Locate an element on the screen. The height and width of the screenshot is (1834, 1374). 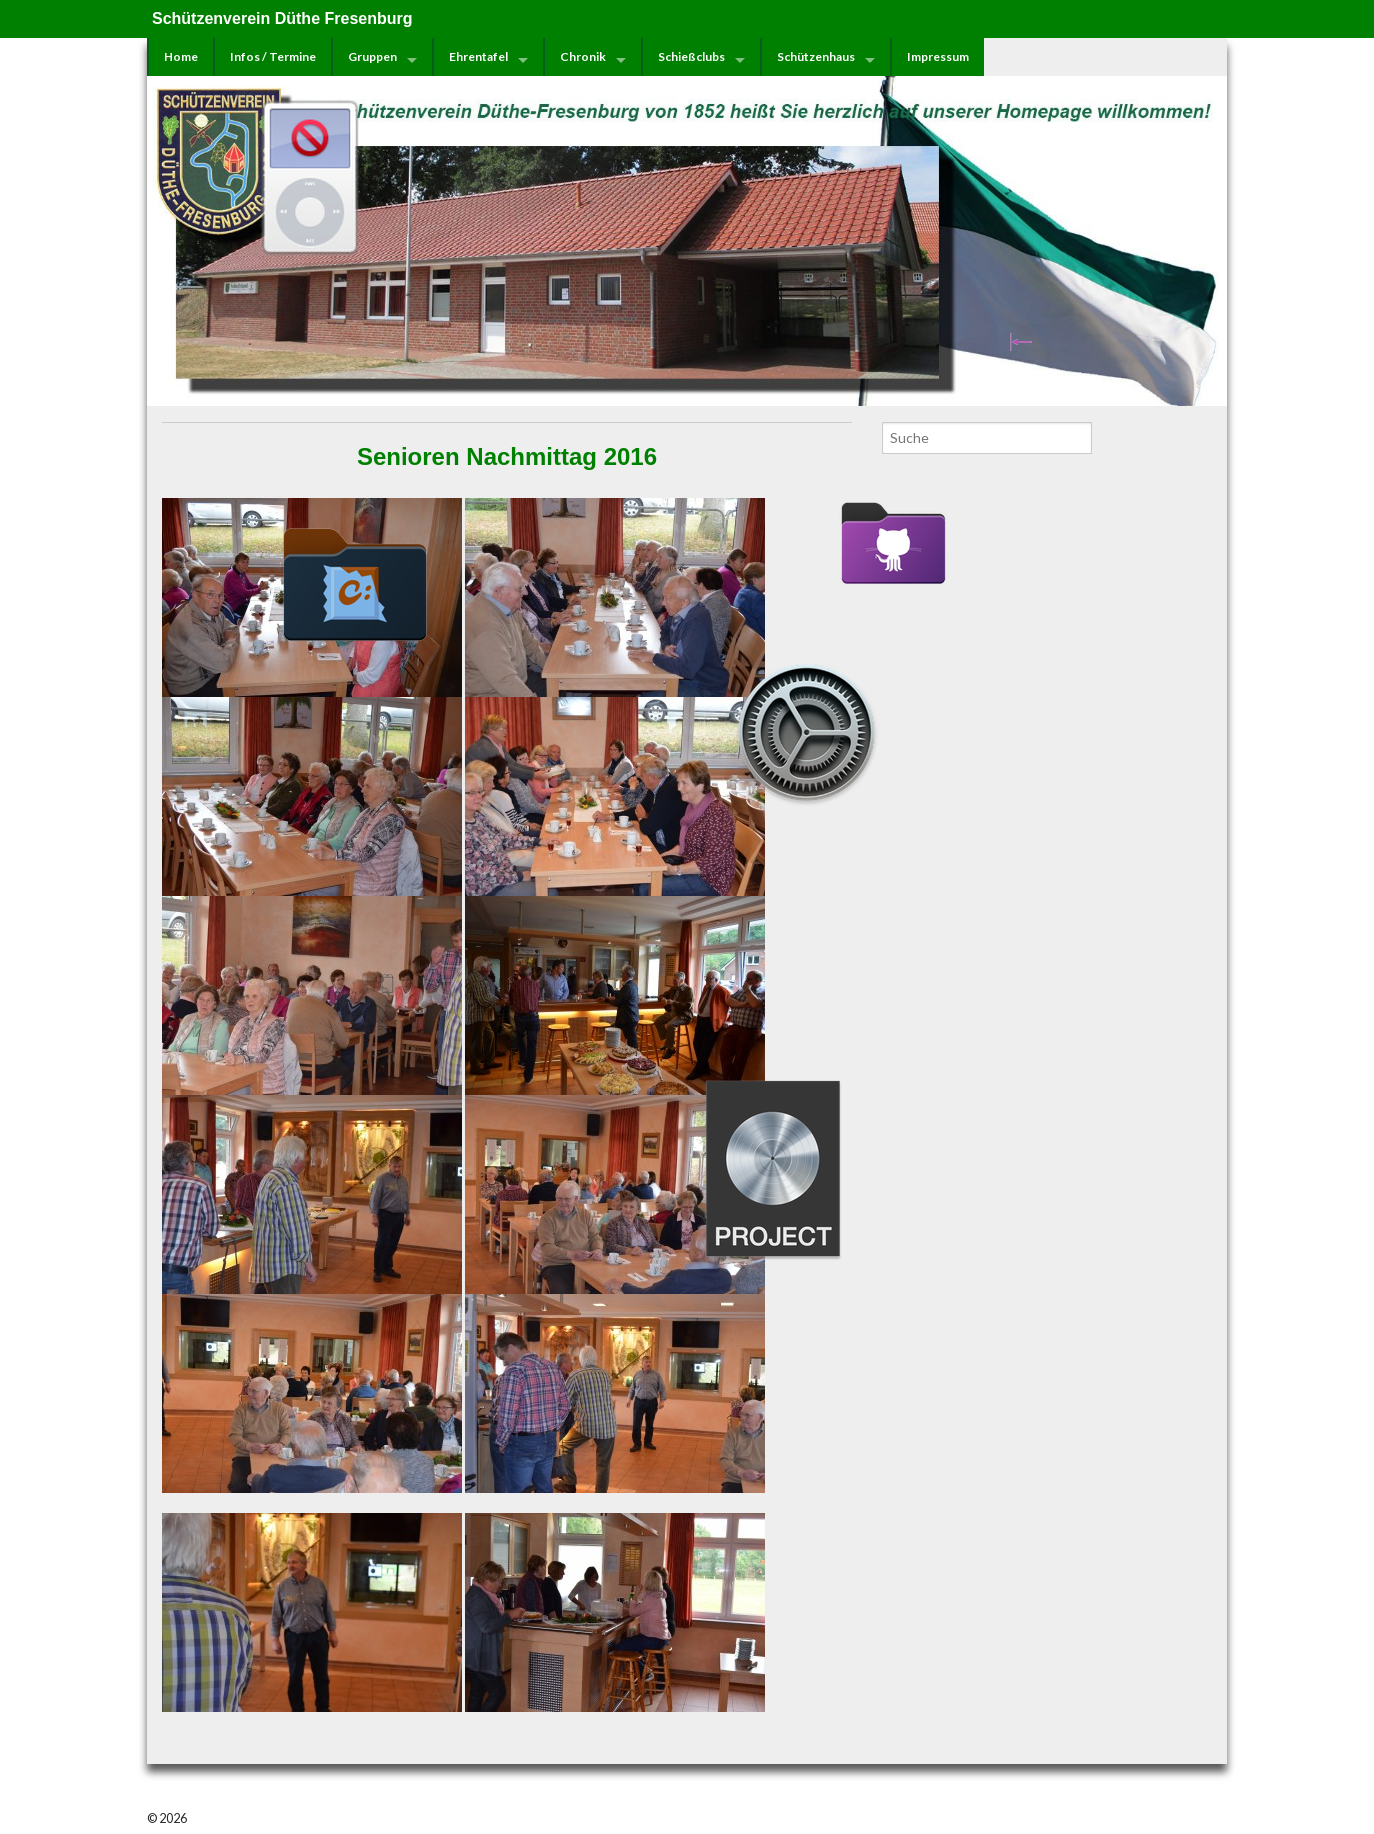
Rosetta 2 translation layer update utility is located at coordinates (806, 732).